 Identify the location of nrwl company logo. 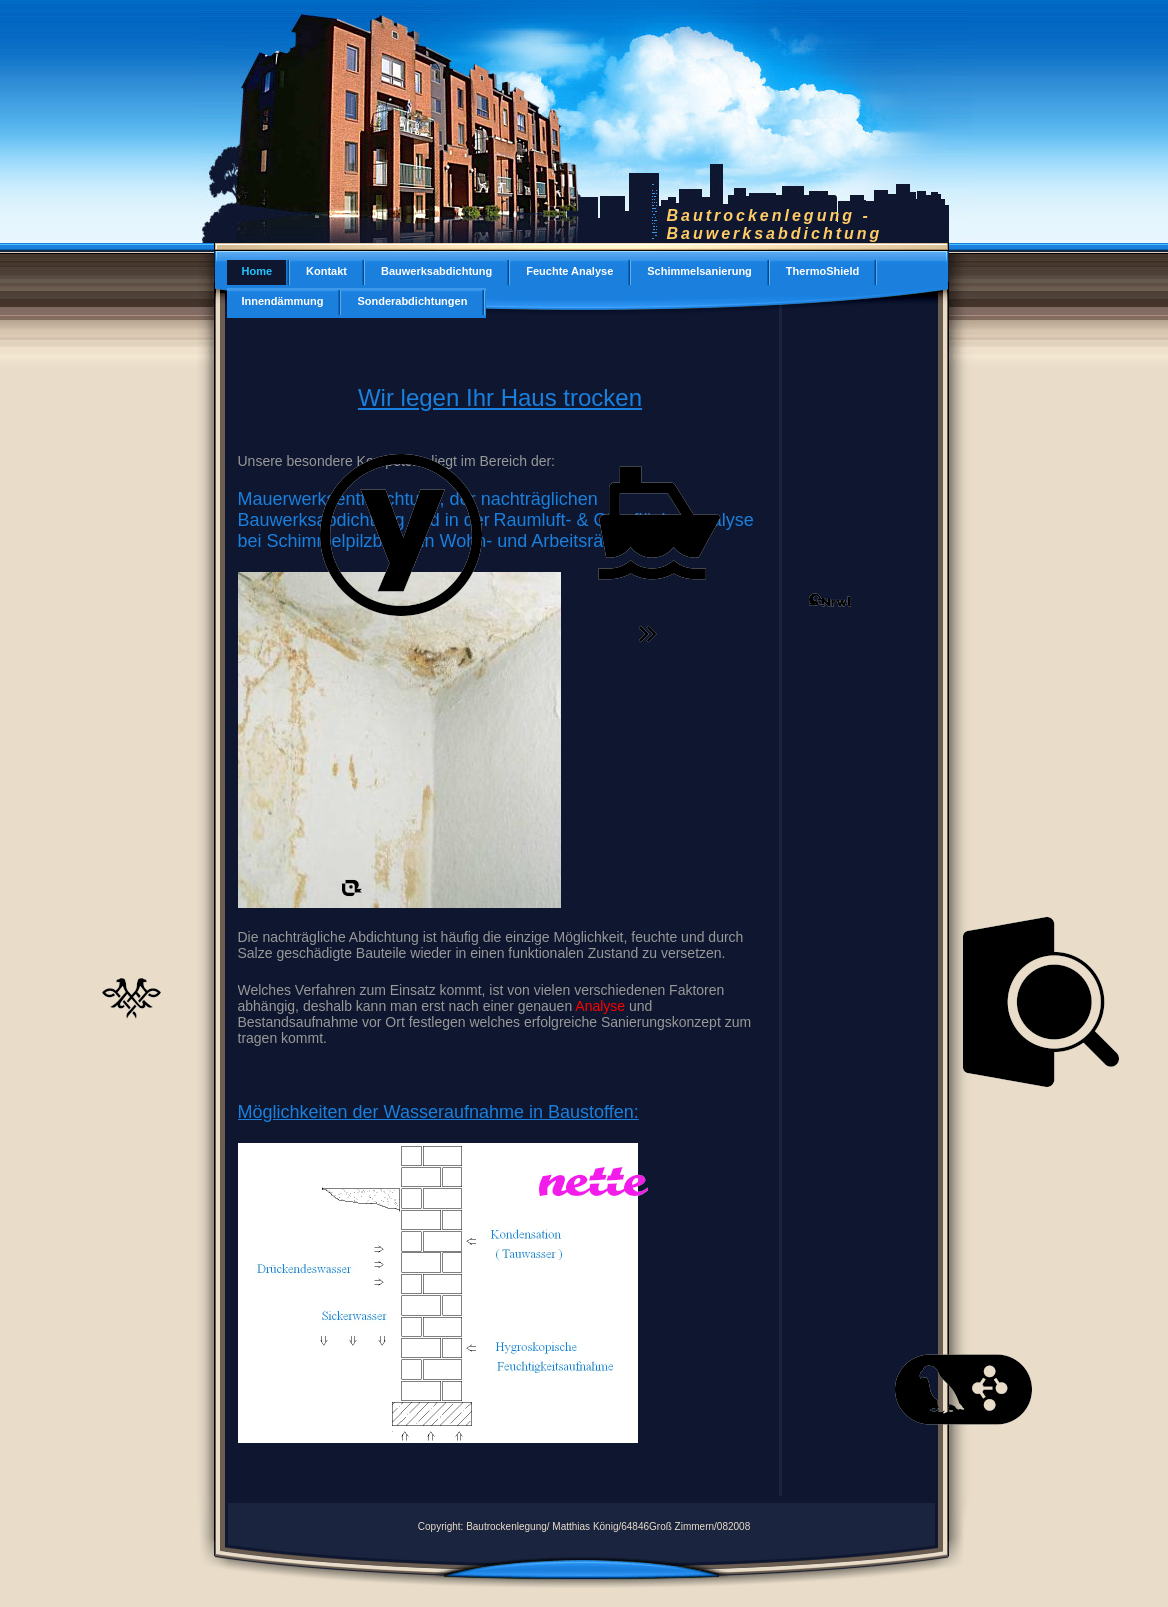
(830, 600).